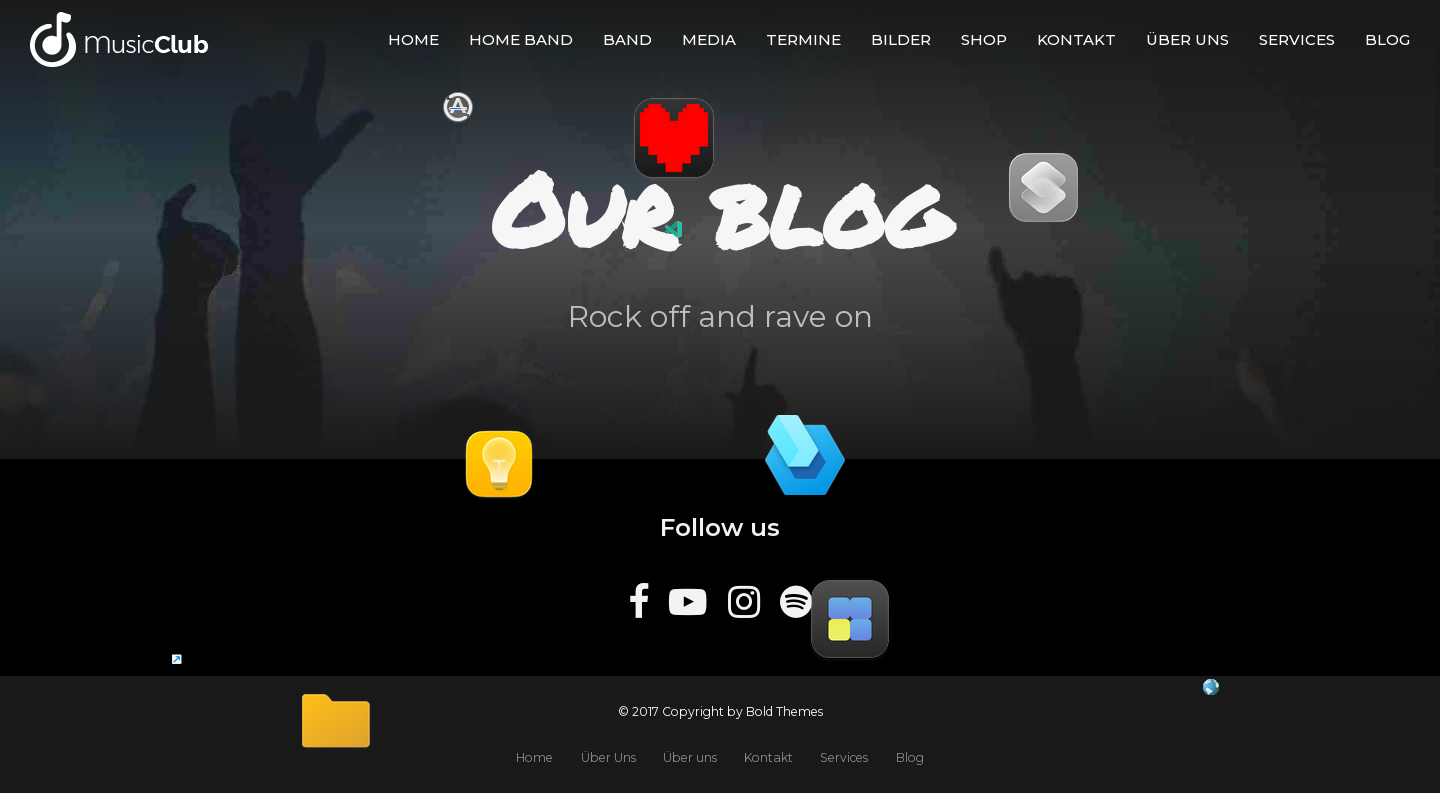  I want to click on launch undertale, so click(674, 138).